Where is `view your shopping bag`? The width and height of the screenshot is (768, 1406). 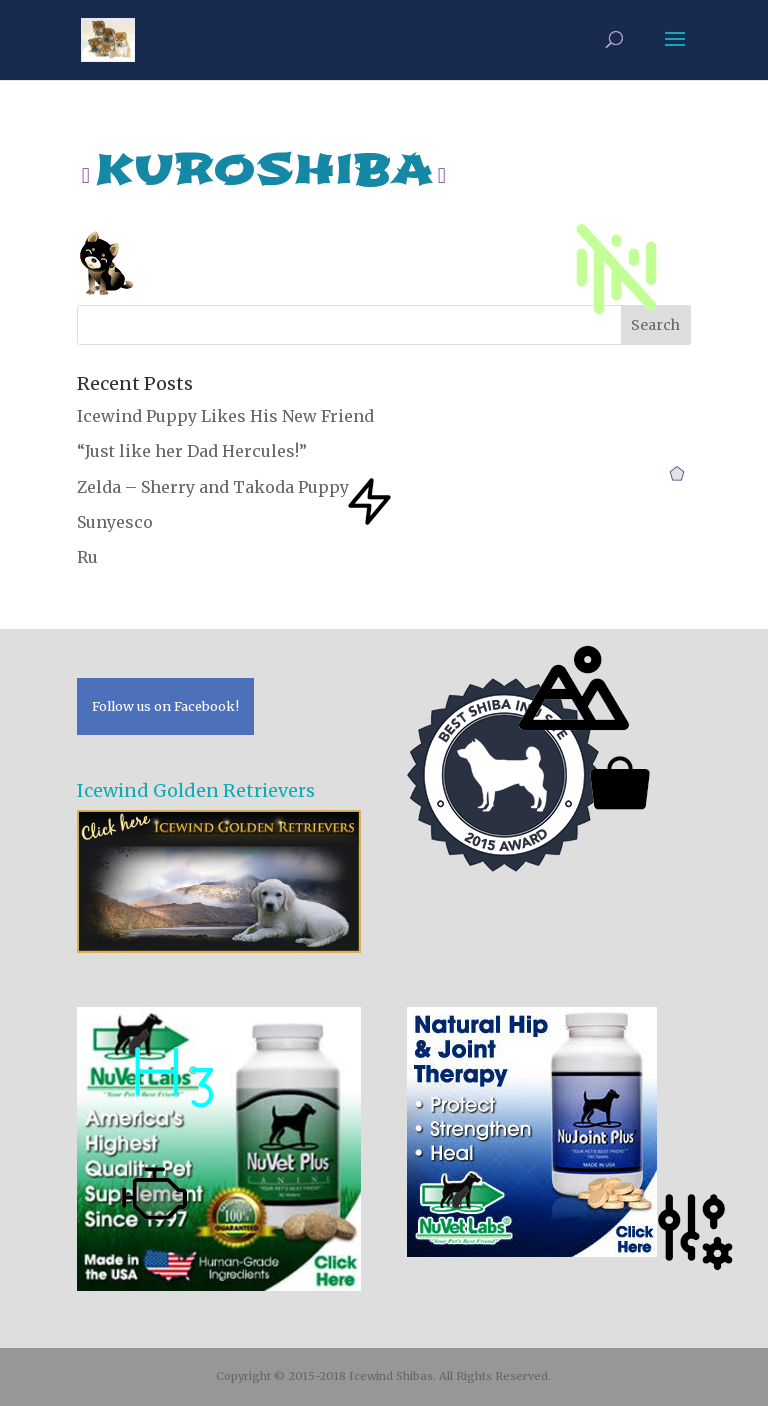
view your shopping bag is located at coordinates (620, 786).